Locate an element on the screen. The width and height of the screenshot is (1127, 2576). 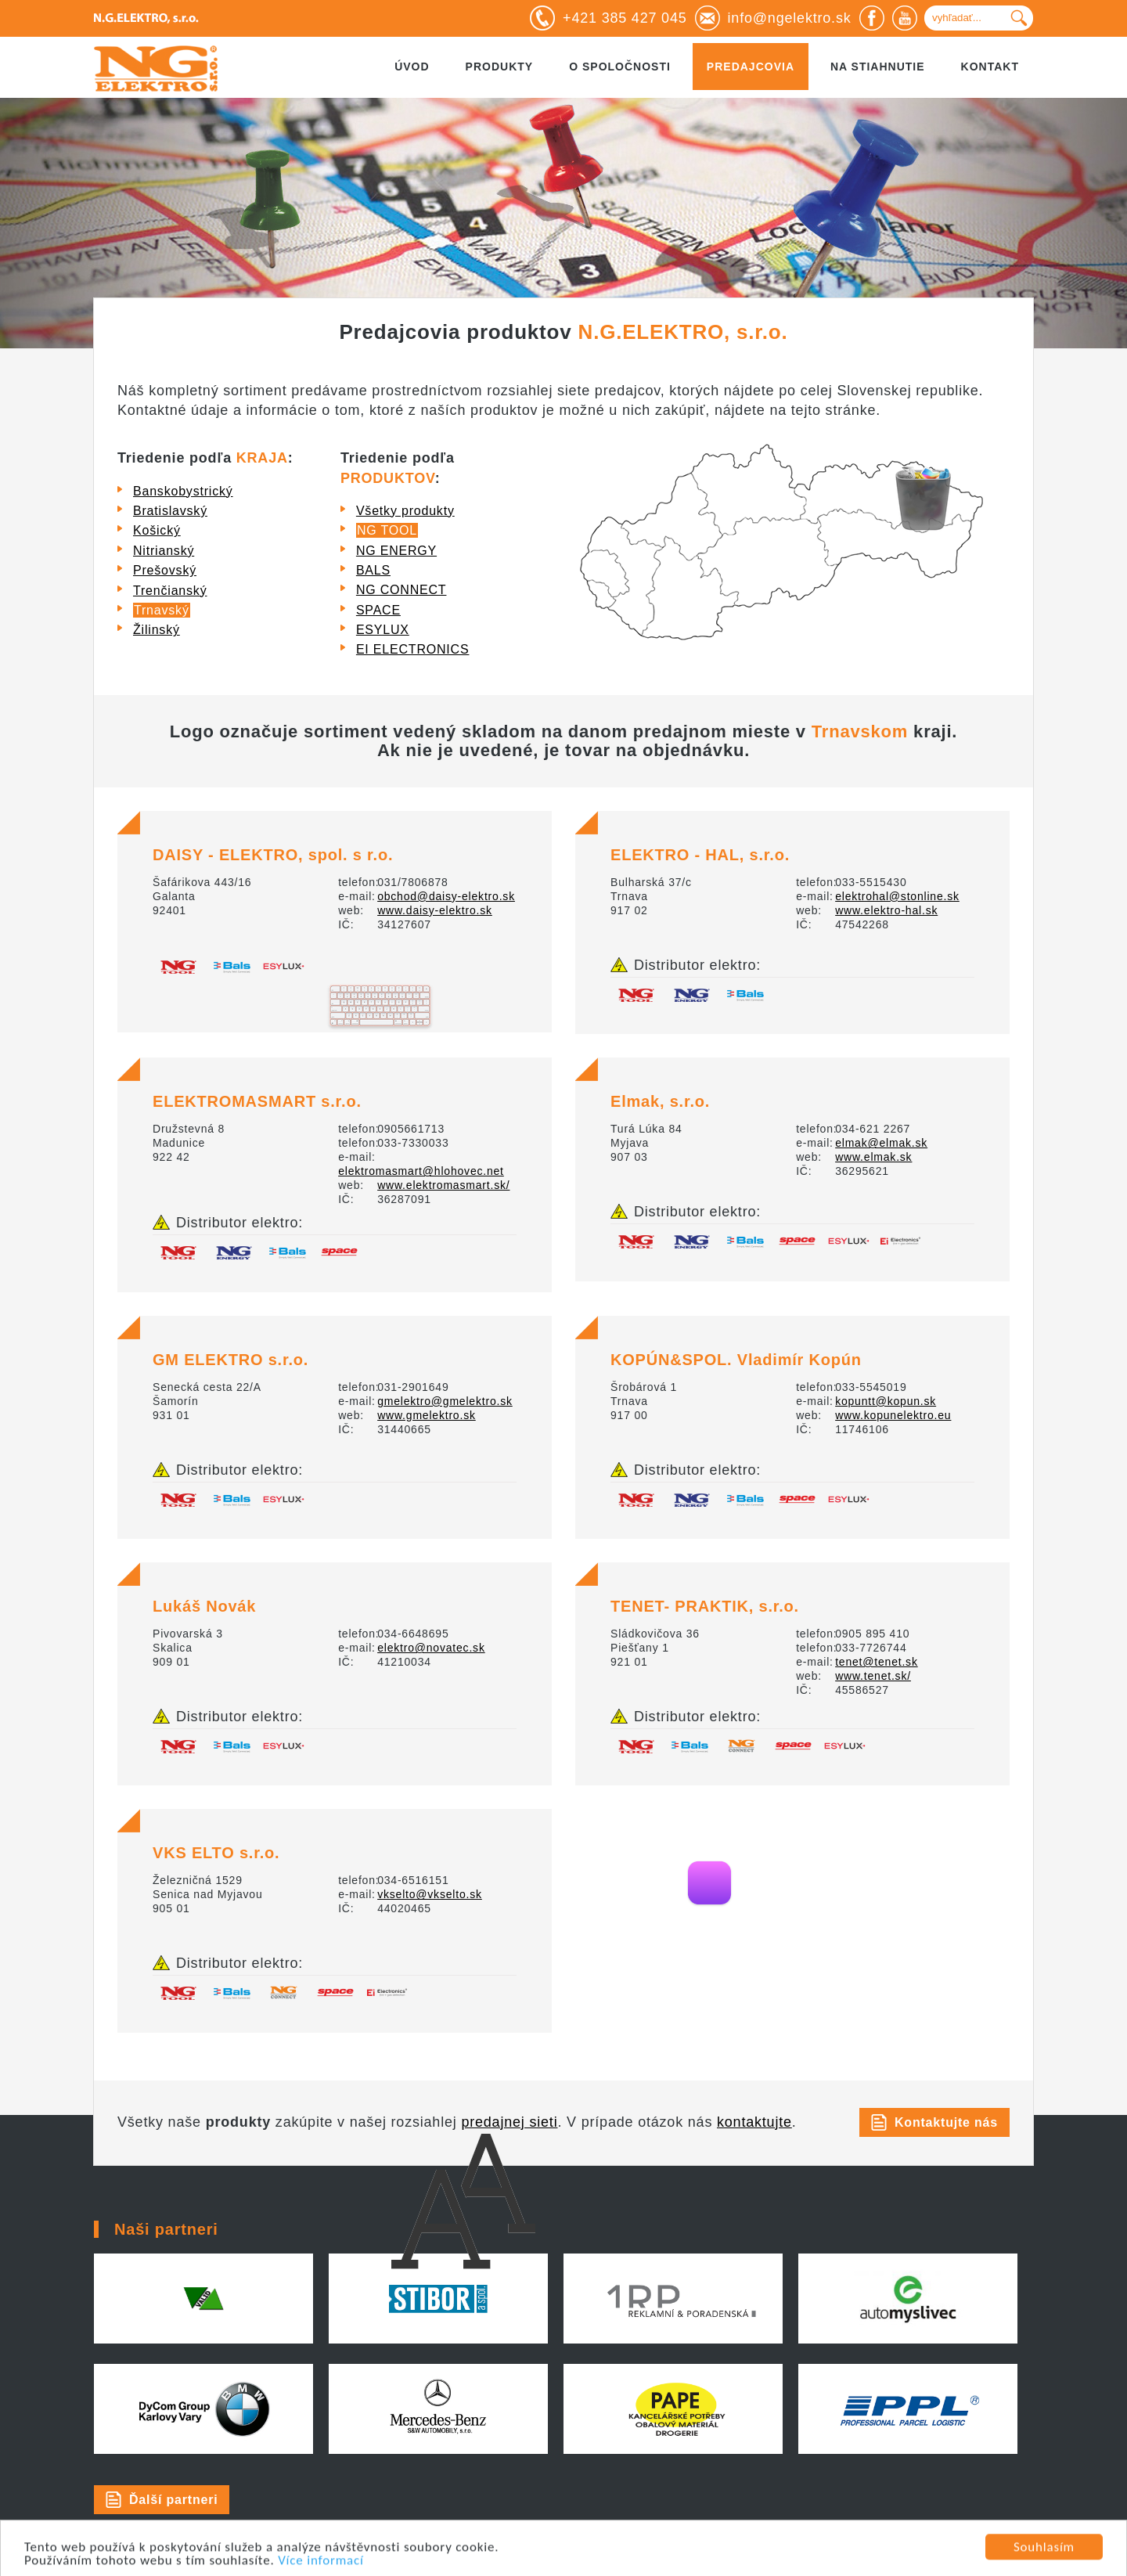
open trash to view deleted files is located at coordinates (923, 499).